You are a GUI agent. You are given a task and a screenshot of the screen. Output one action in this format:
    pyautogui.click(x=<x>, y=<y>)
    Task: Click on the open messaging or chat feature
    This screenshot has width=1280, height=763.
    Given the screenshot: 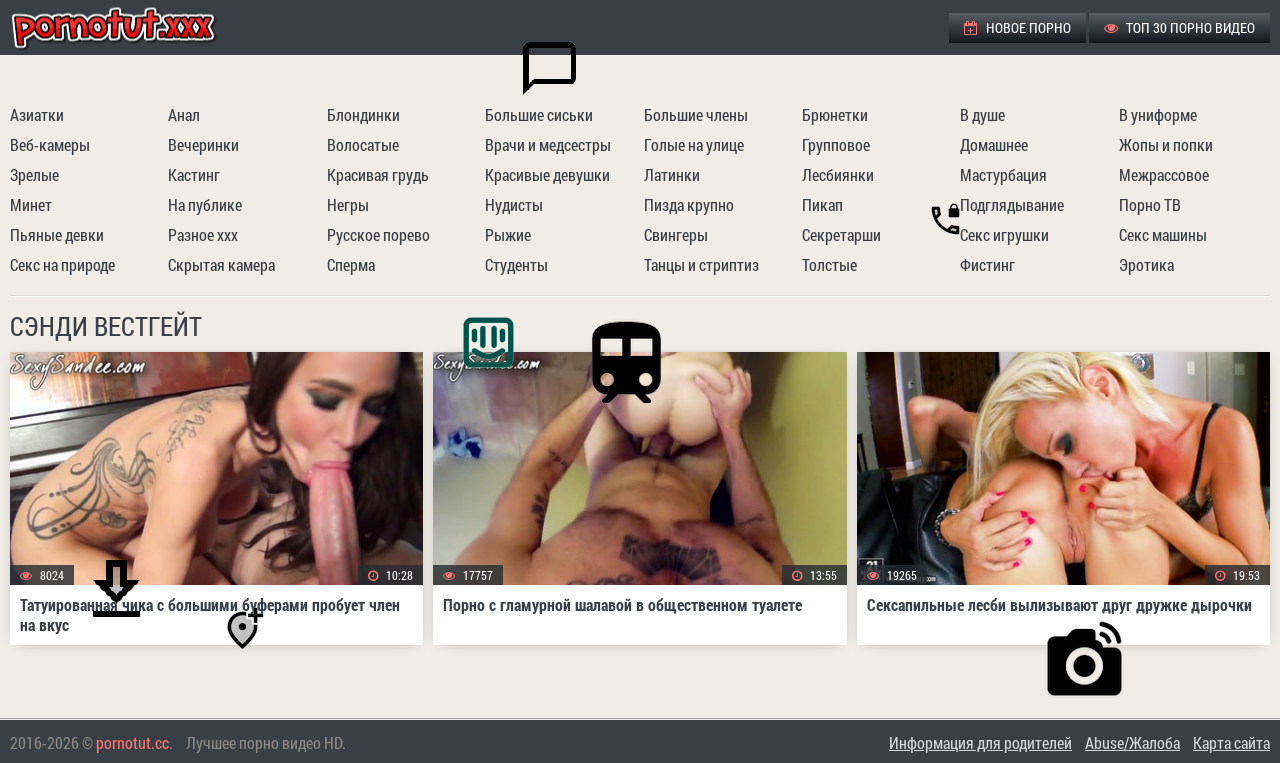 What is the action you would take?
    pyautogui.click(x=549, y=68)
    